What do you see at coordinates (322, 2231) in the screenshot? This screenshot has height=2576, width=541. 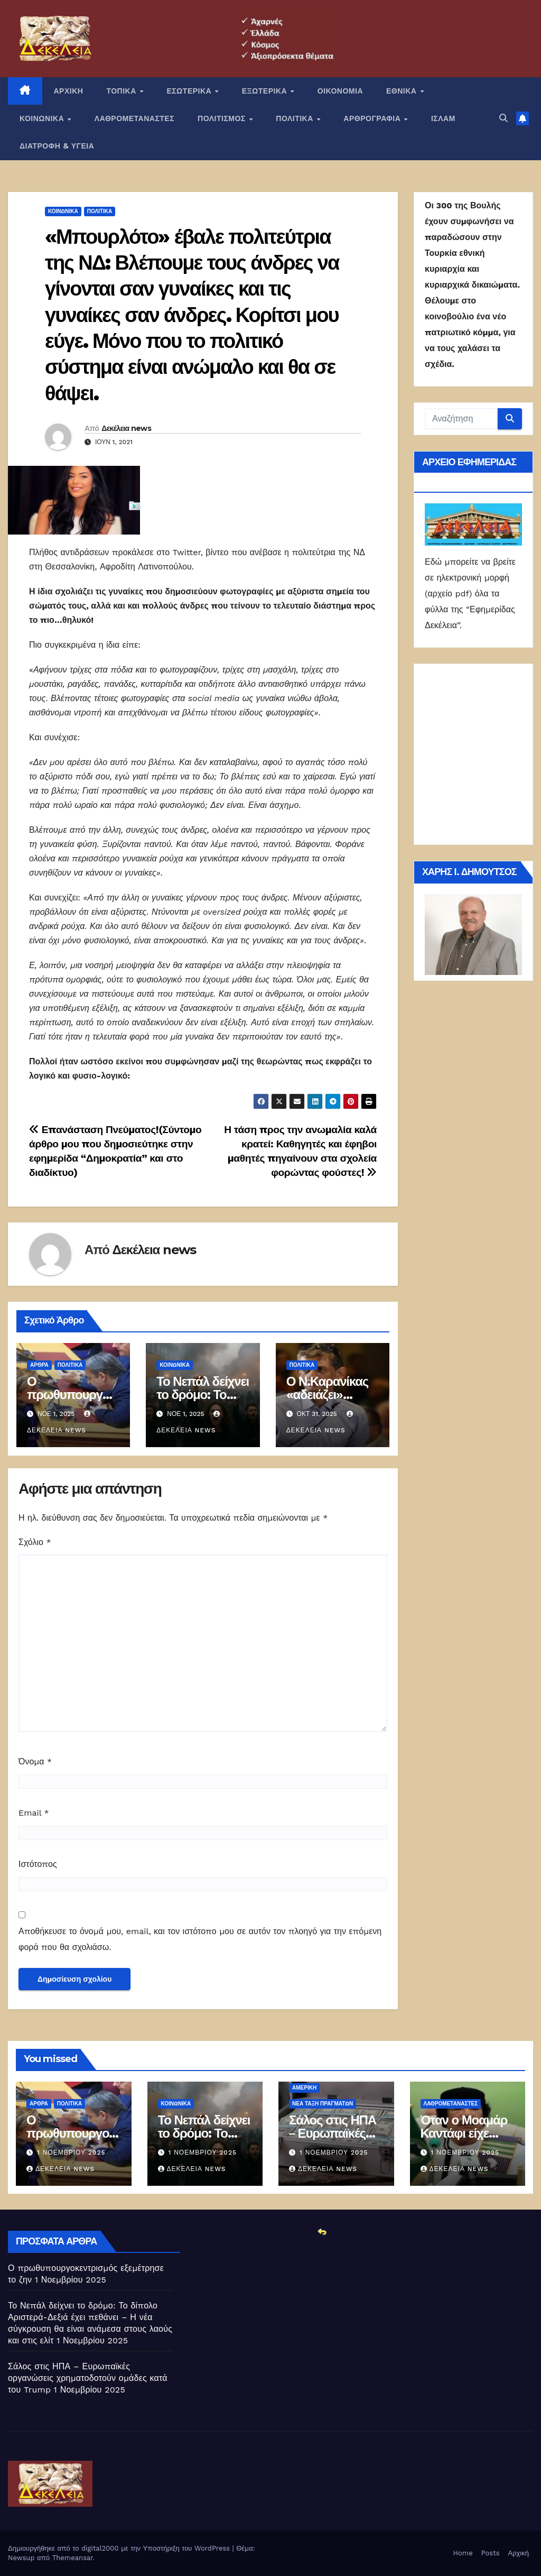 I see `undo the last action` at bounding box center [322, 2231].